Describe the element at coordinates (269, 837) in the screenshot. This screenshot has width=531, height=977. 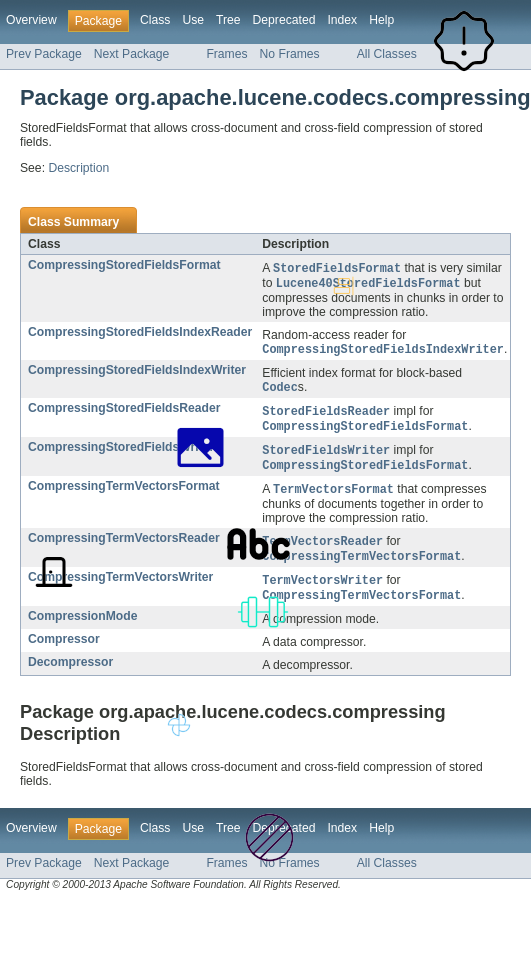
I see `access boules or pétanque game` at that location.